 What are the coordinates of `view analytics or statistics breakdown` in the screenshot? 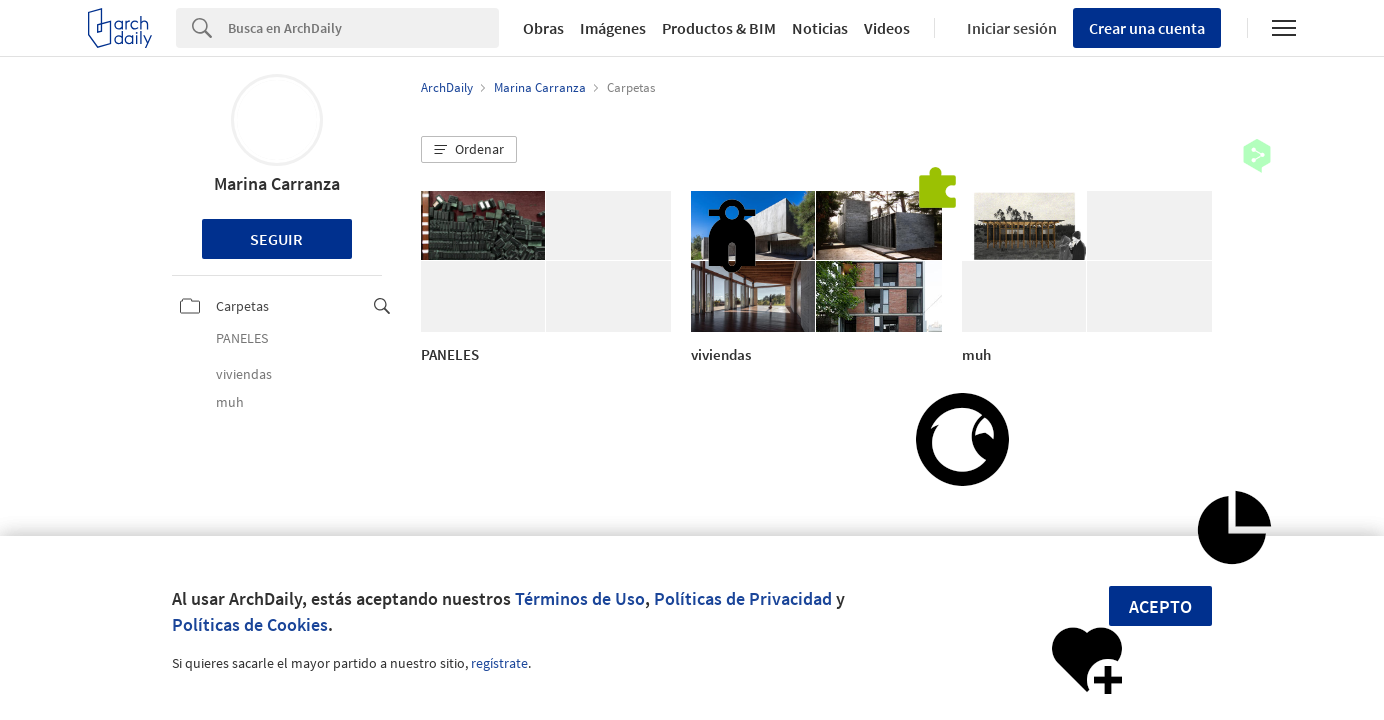 It's located at (1232, 530).